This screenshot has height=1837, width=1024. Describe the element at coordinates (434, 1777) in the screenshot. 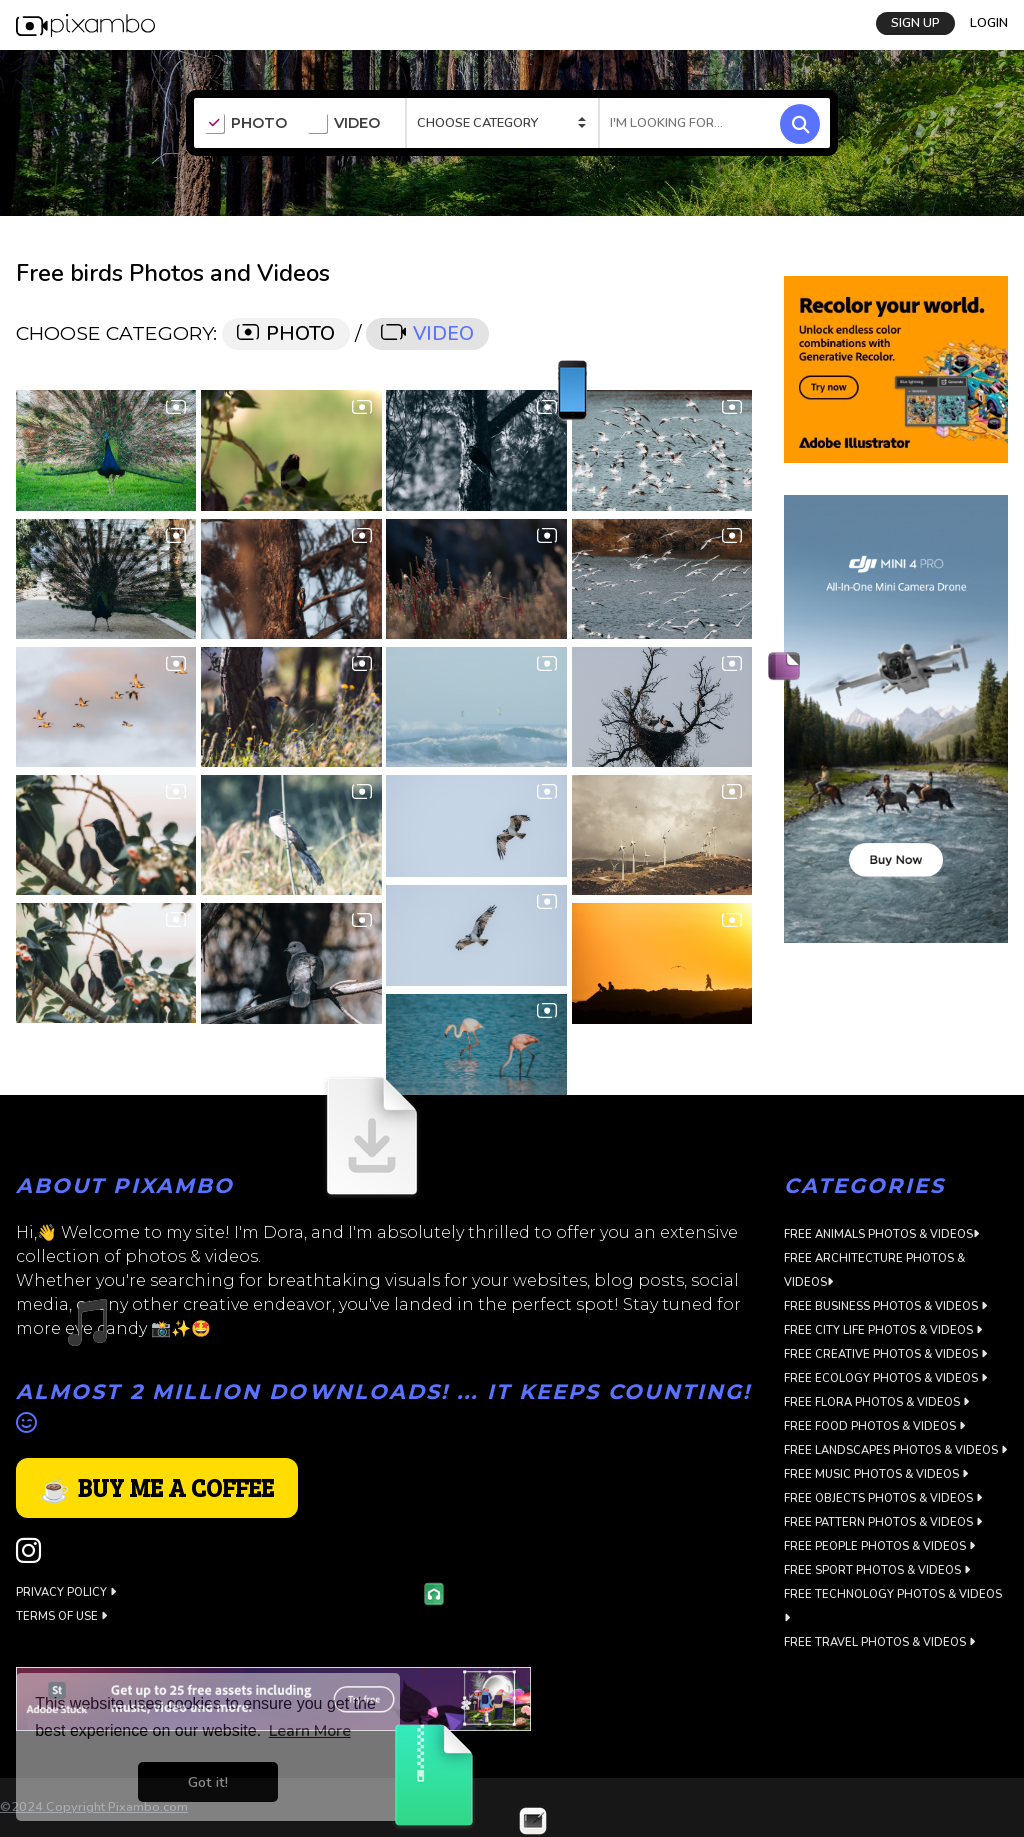

I see `compressed archive file (.tar.xz format)` at that location.